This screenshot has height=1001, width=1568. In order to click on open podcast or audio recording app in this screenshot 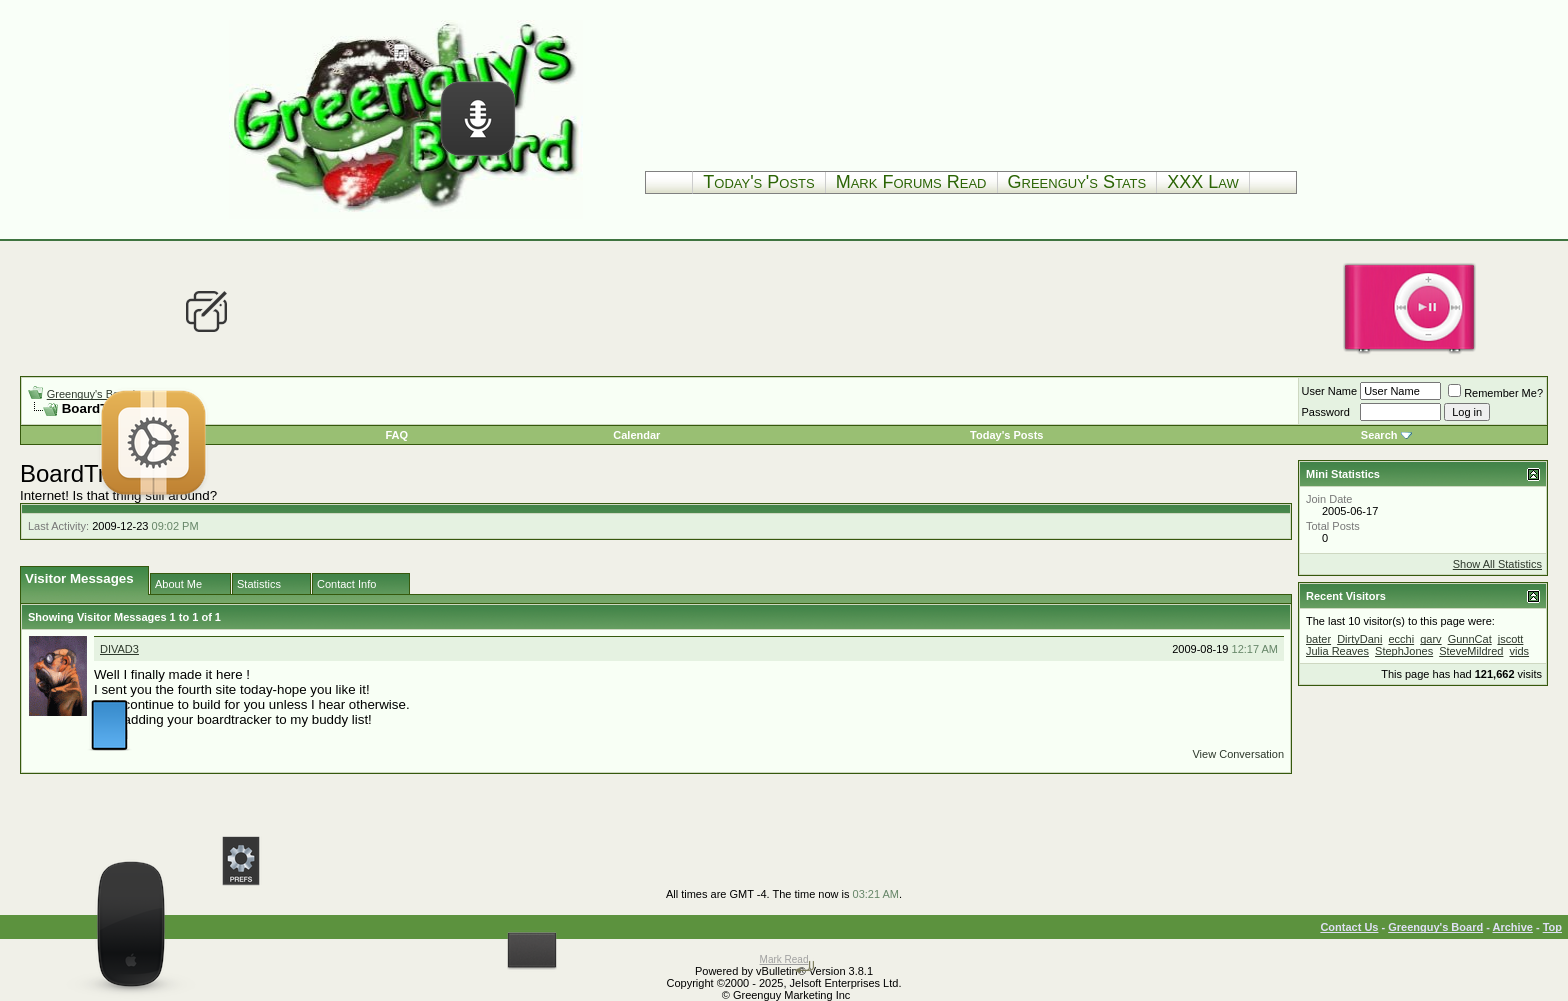, I will do `click(478, 120)`.